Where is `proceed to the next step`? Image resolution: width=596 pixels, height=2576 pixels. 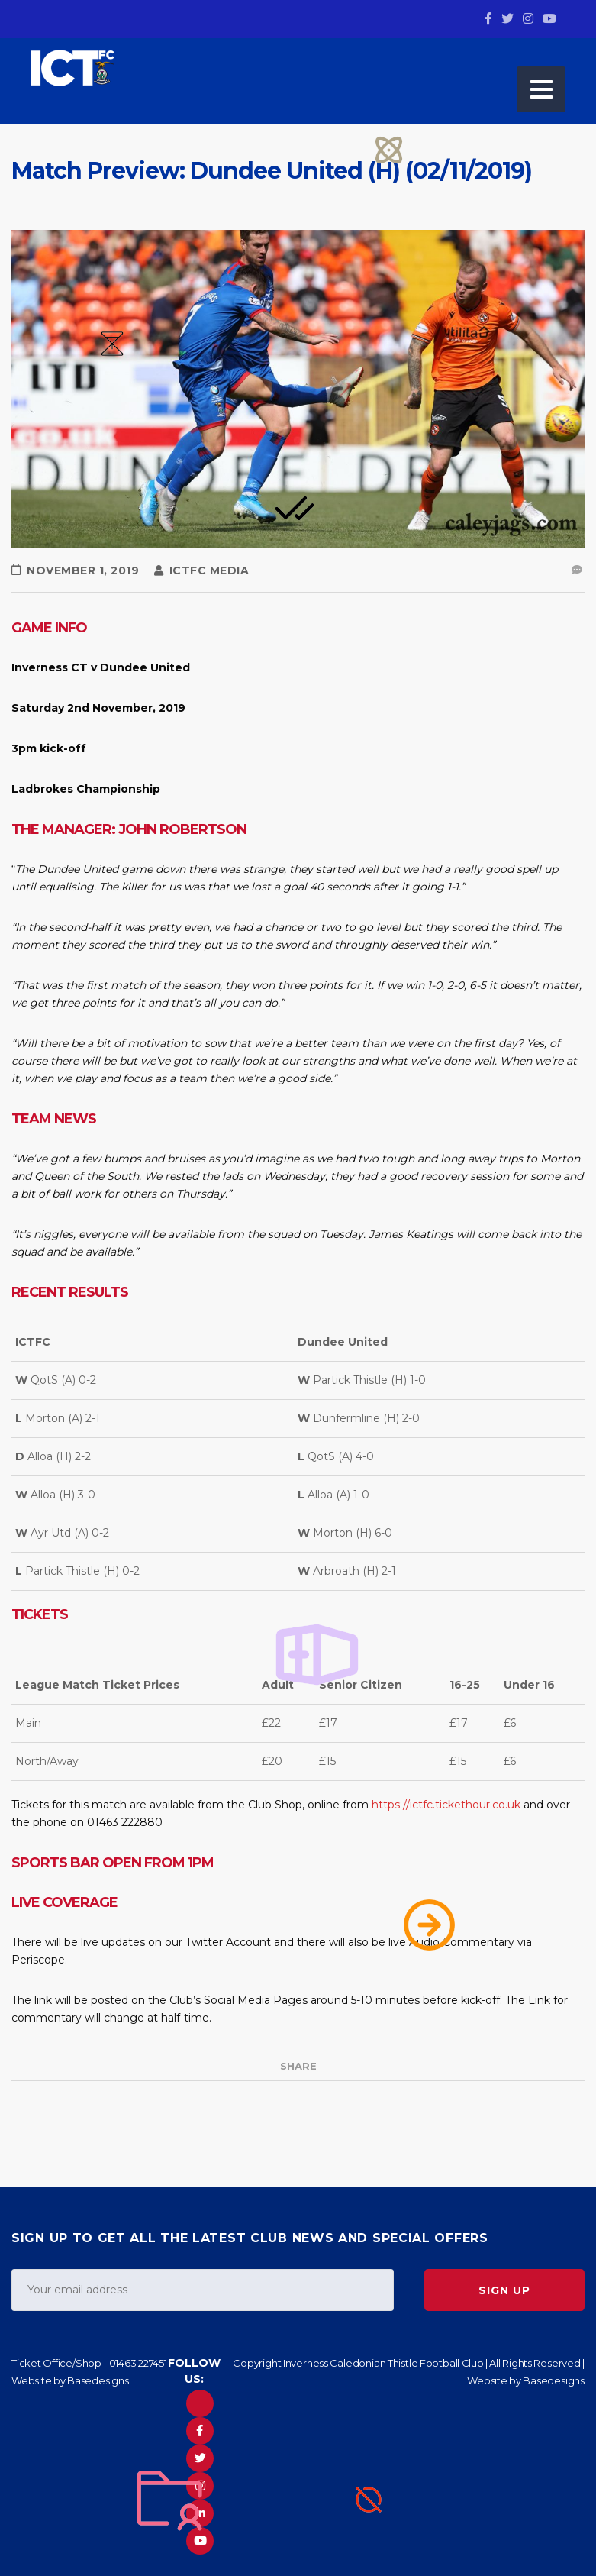 proceed to the next step is located at coordinates (429, 1925).